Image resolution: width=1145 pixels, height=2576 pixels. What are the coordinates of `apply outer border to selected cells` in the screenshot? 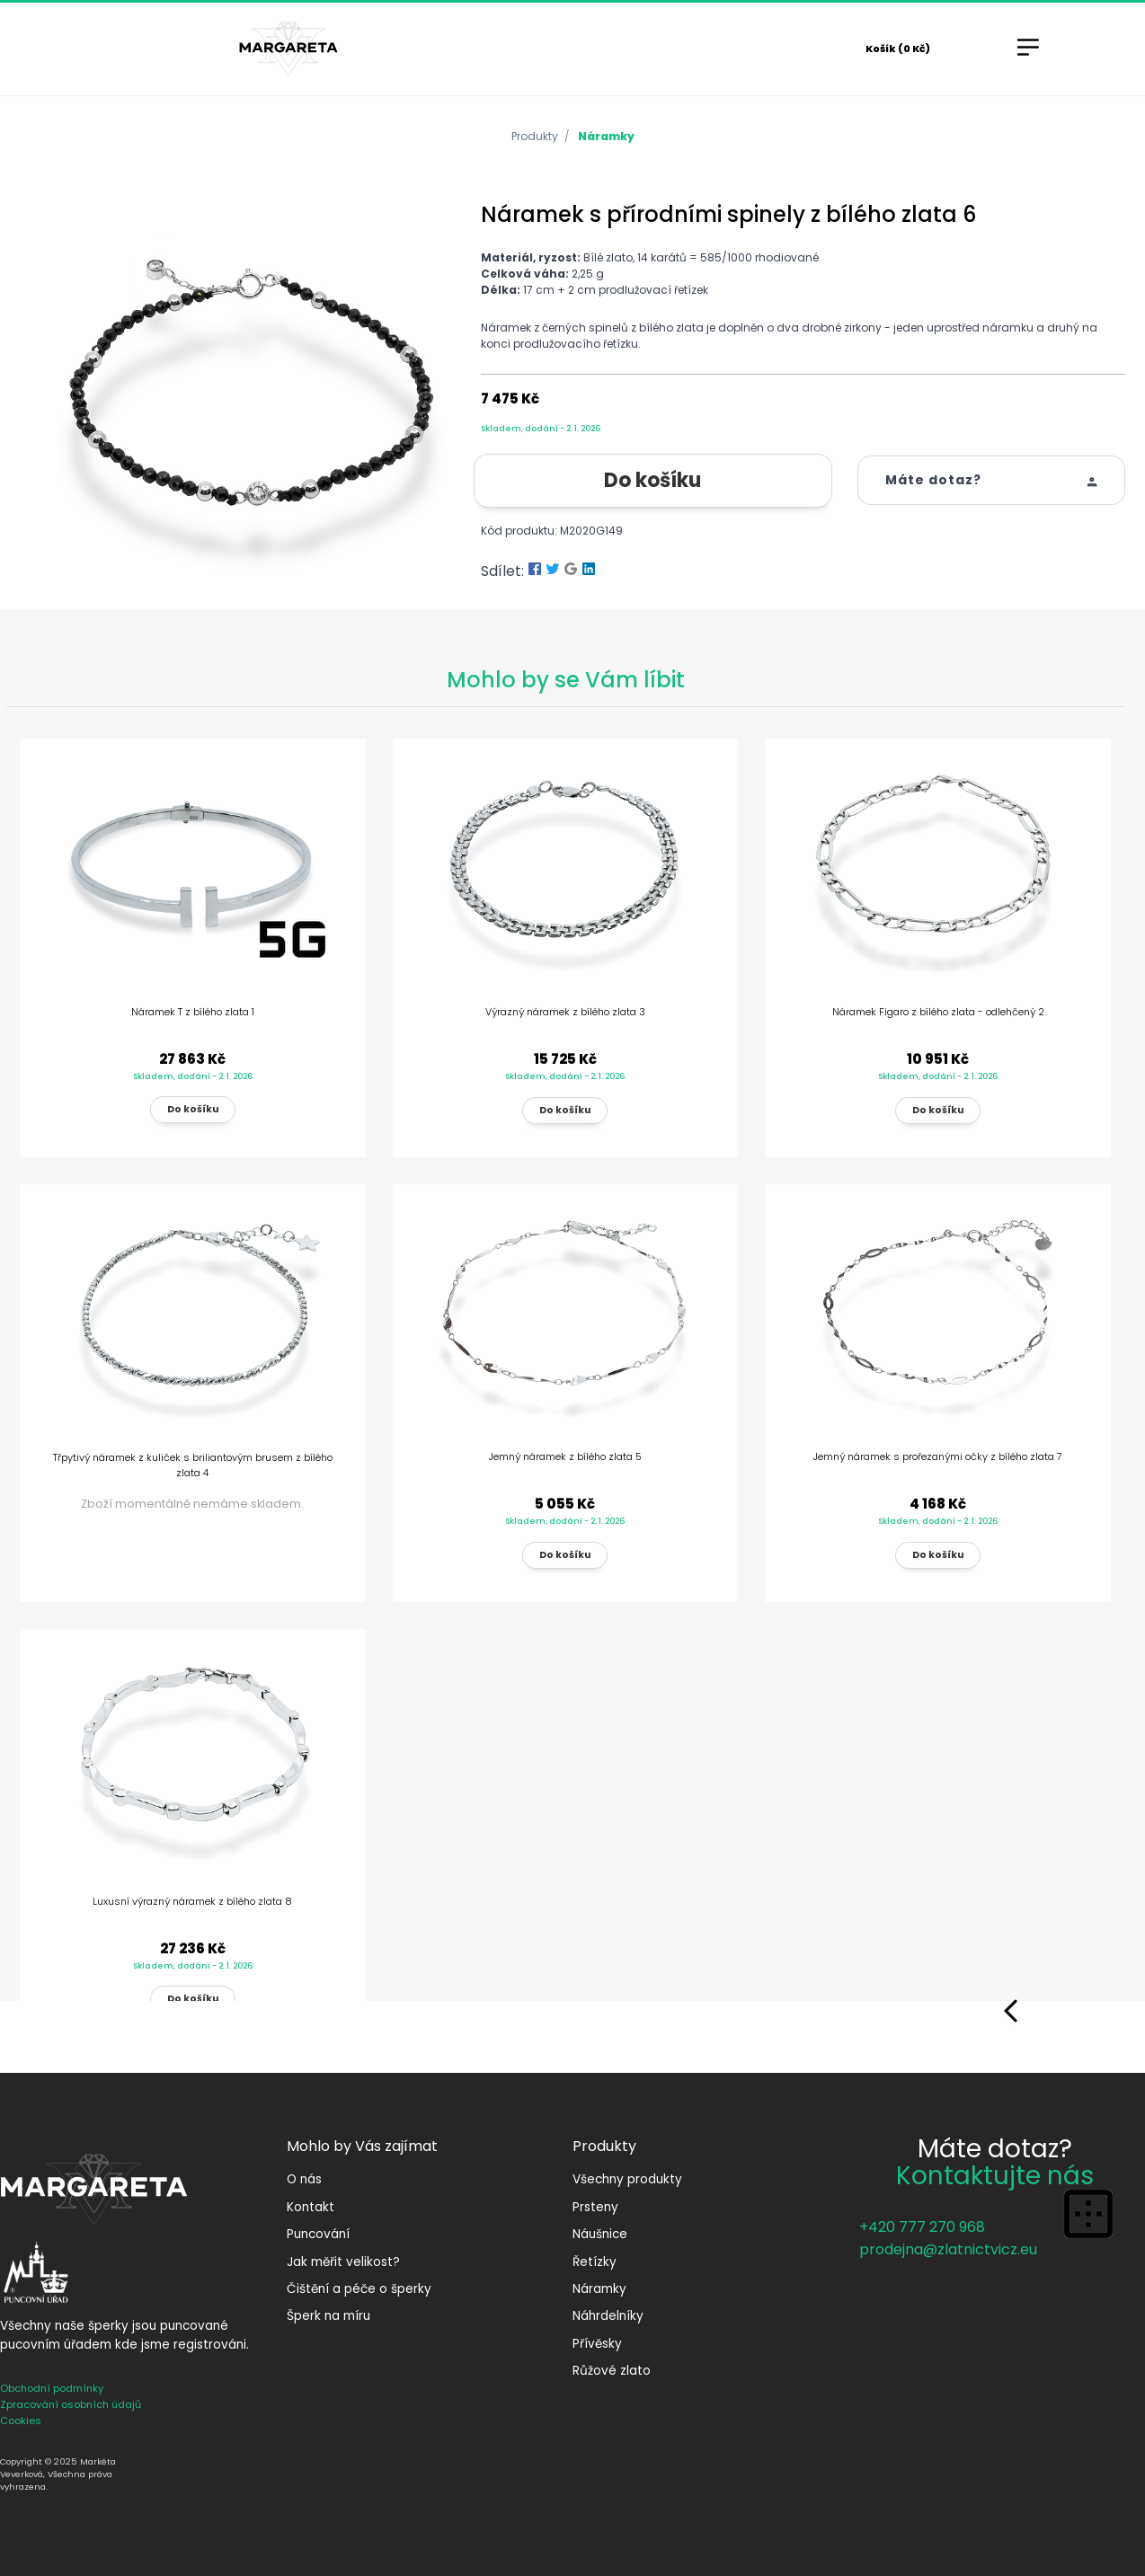 It's located at (1088, 2214).